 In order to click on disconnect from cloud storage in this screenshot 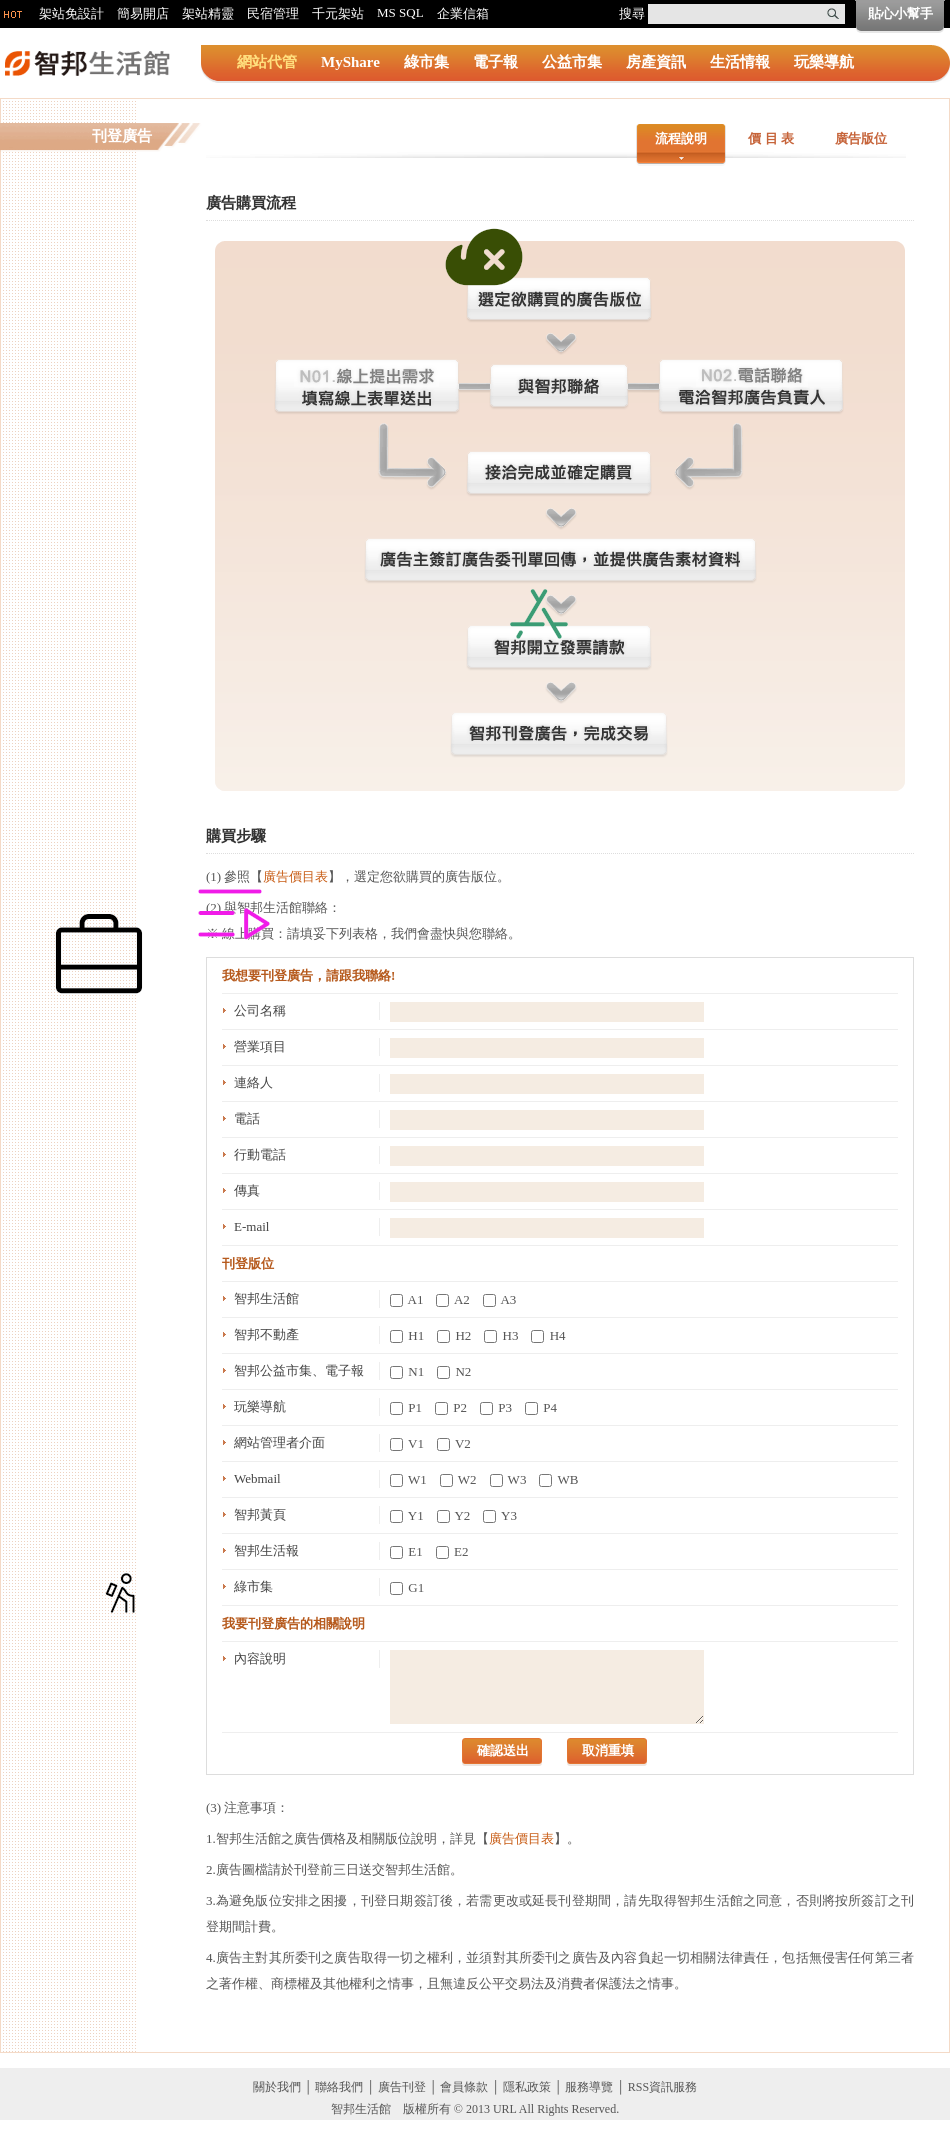, I will do `click(484, 257)`.